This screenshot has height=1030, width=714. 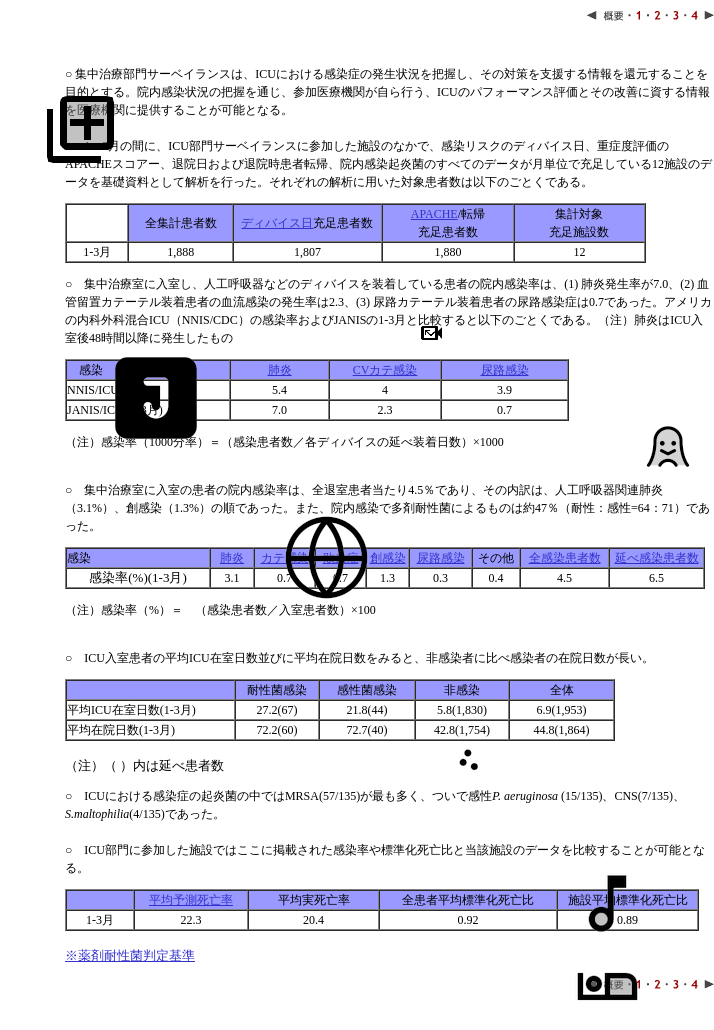 What do you see at coordinates (607, 986) in the screenshot?
I see `select a first-class or business suite seat` at bounding box center [607, 986].